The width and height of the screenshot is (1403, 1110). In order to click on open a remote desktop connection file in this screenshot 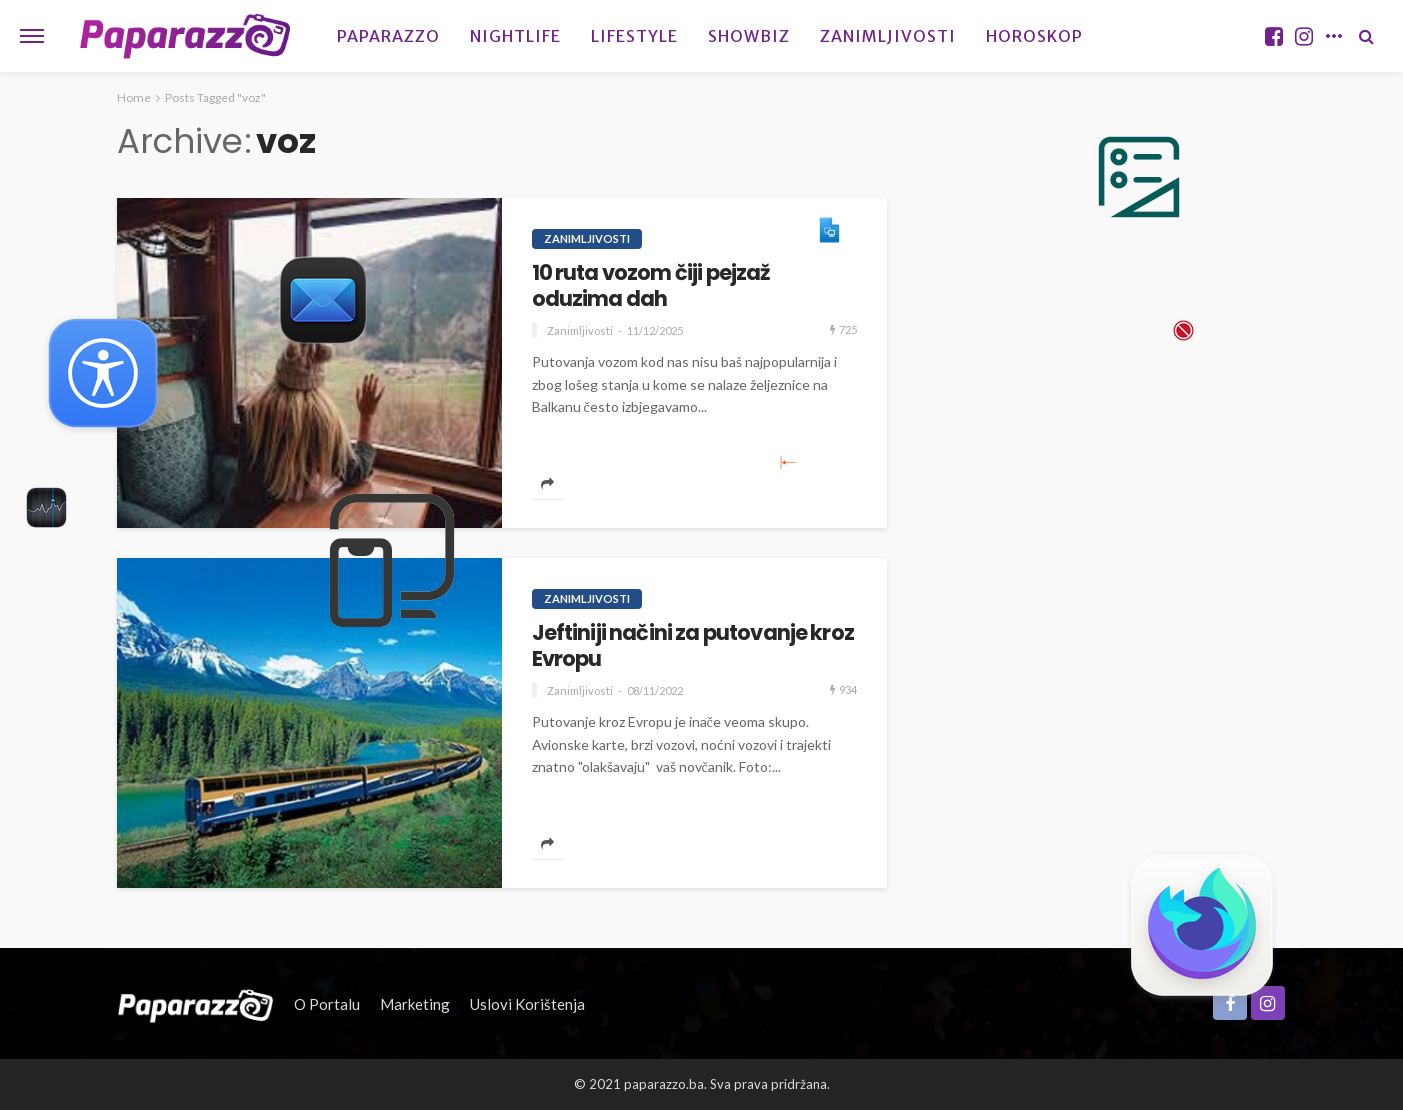, I will do `click(829, 230)`.